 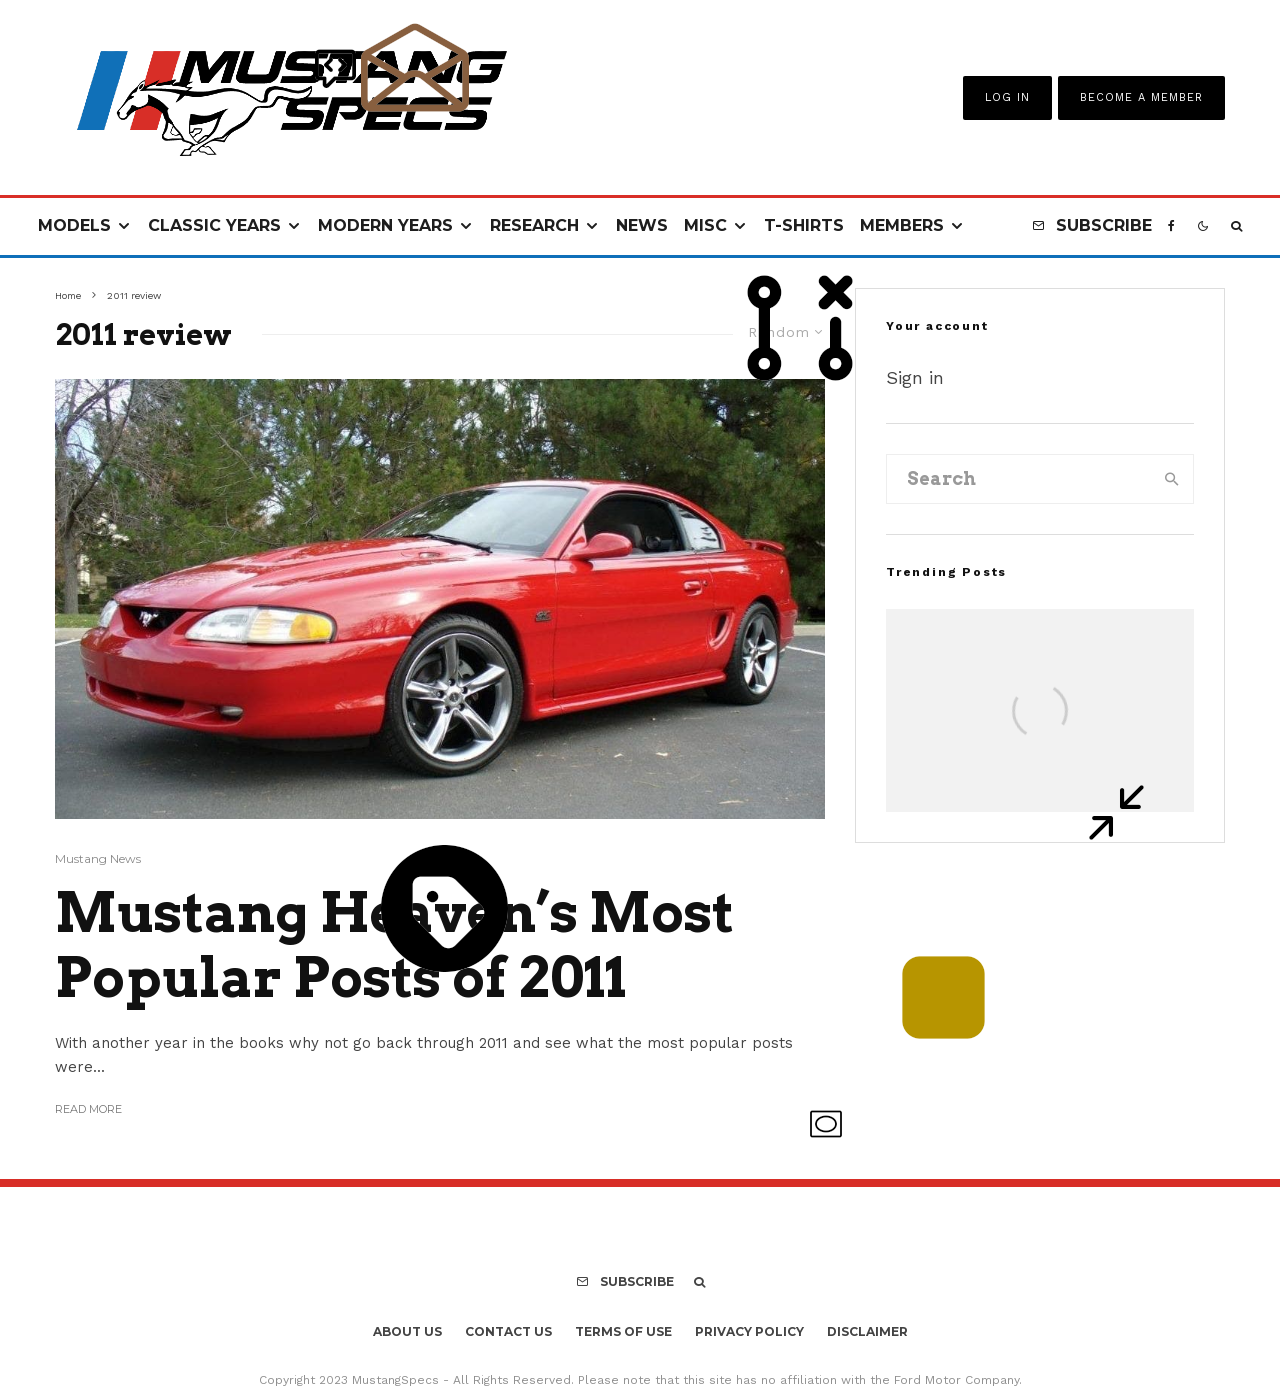 I want to click on open code review comments, so click(x=335, y=67).